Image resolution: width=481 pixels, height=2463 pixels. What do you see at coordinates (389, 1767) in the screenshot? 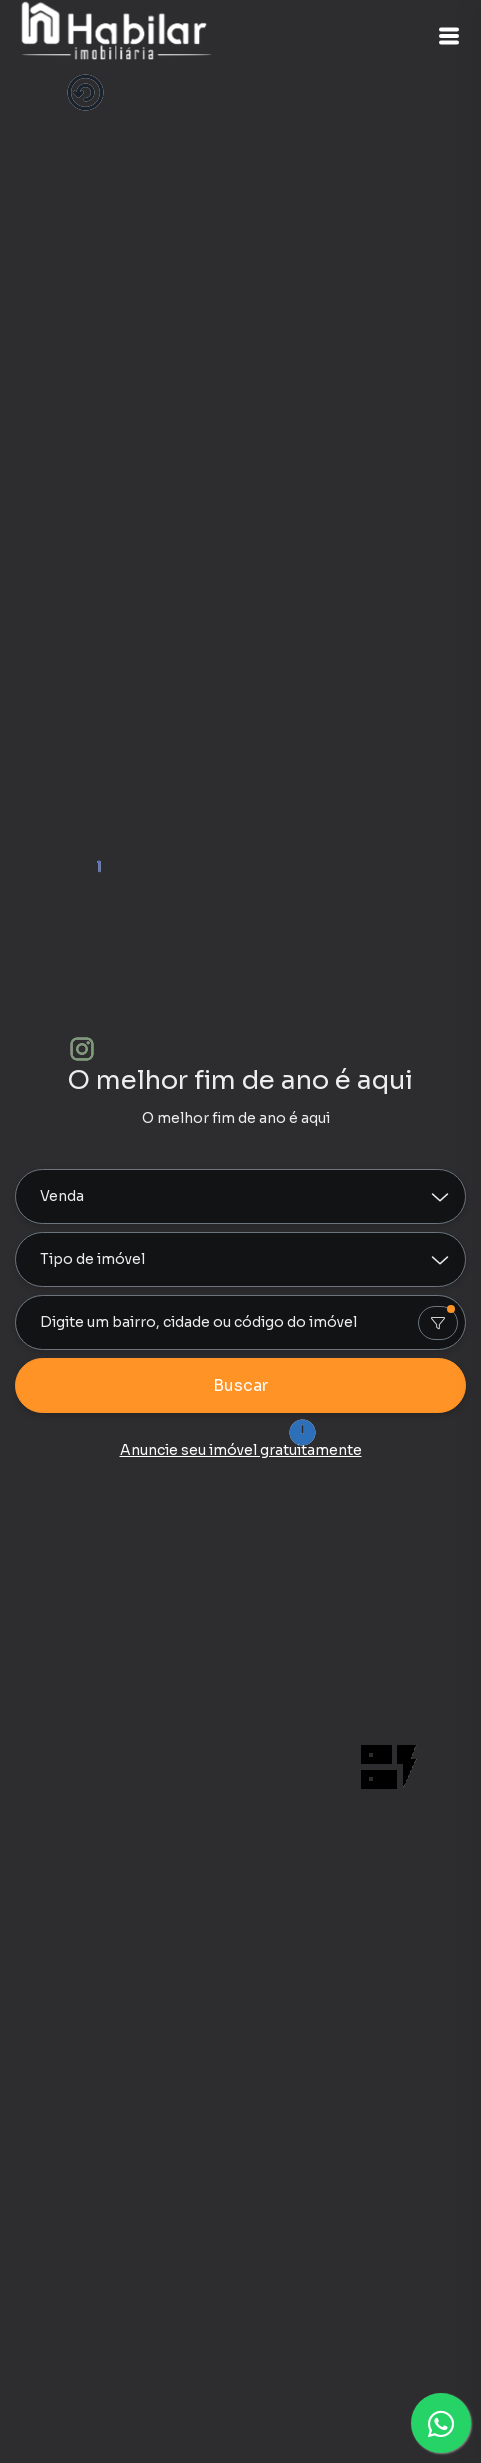
I see `access dynamic form builder` at bounding box center [389, 1767].